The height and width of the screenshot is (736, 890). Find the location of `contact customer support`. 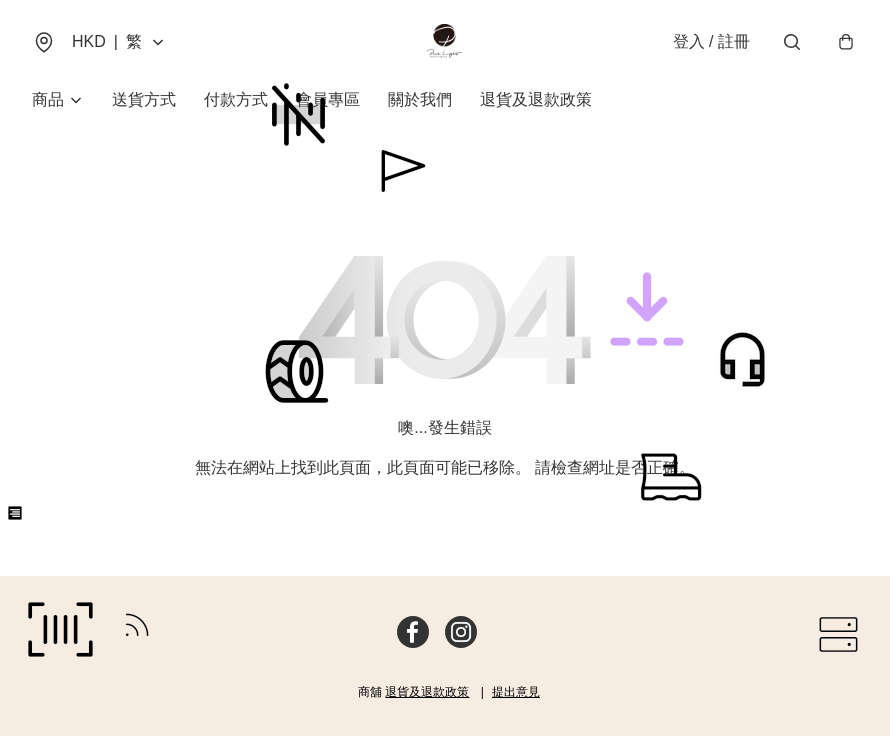

contact customer support is located at coordinates (742, 359).